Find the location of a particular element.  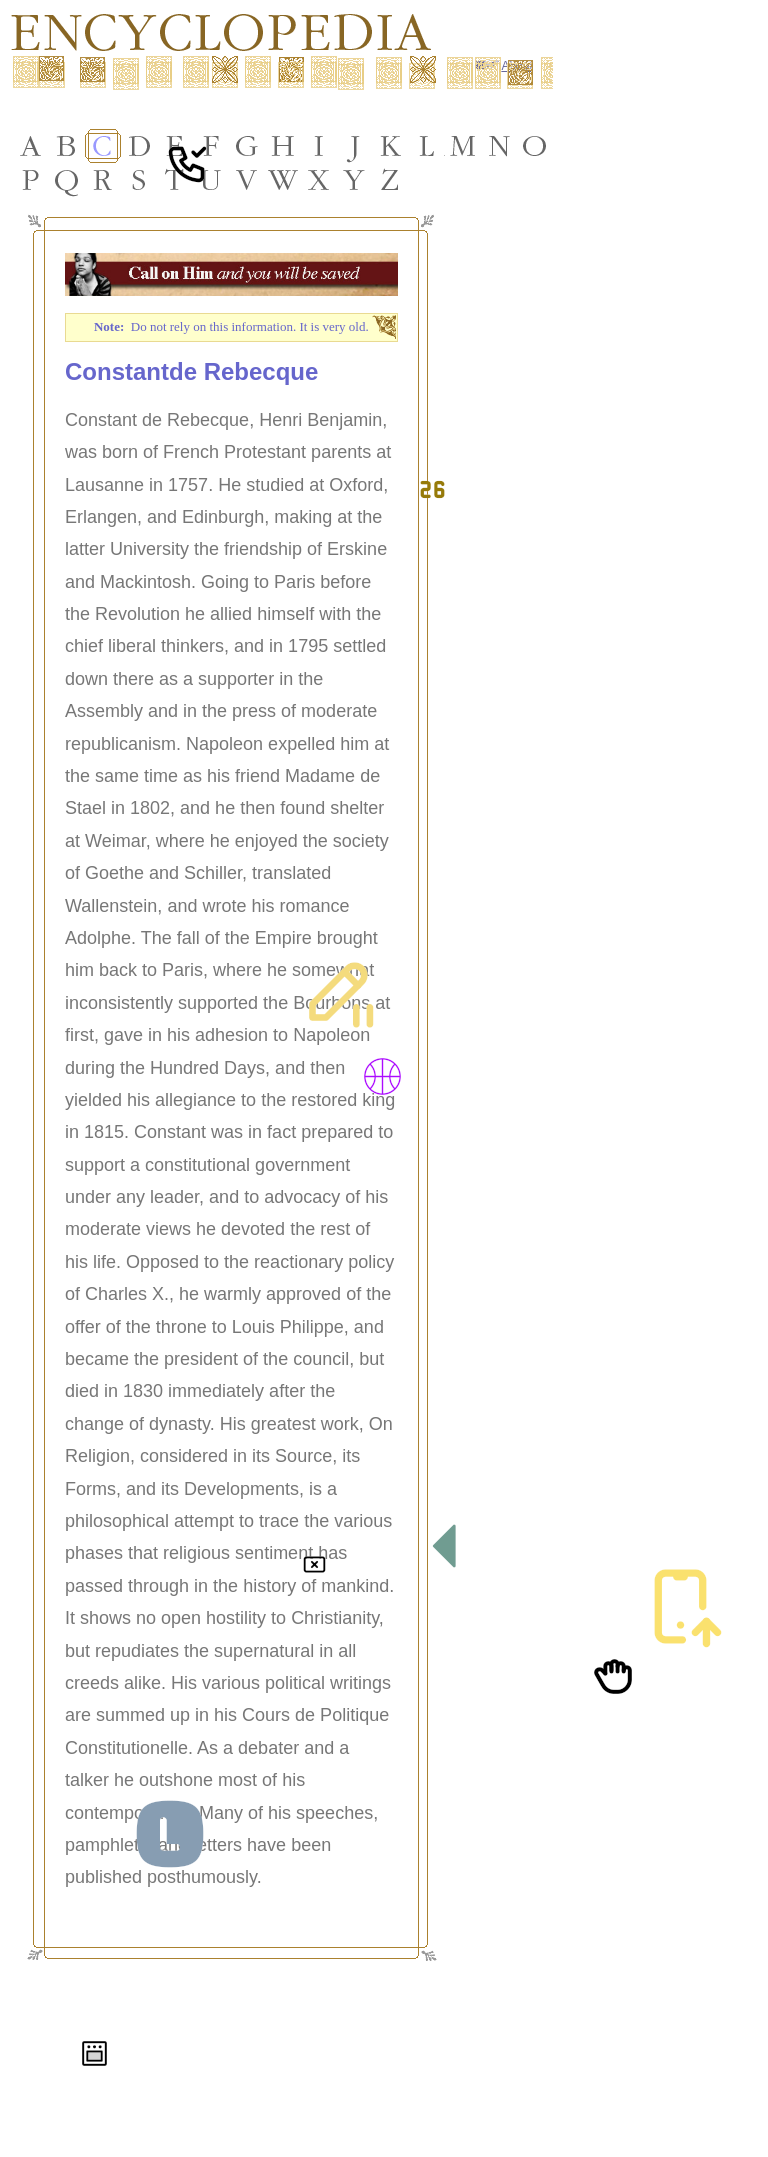

access oven controls in a smart home app is located at coordinates (94, 2053).